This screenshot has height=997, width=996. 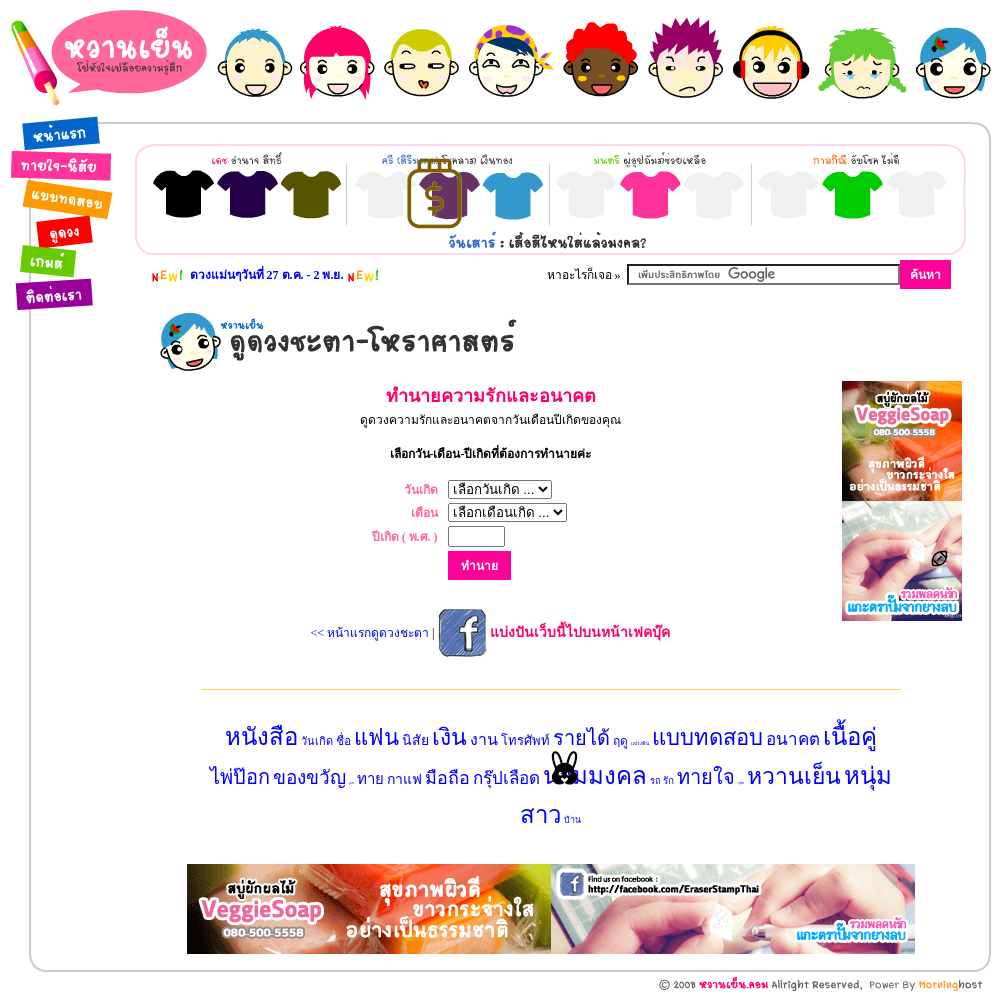 I want to click on leave a tip or donation, so click(x=434, y=193).